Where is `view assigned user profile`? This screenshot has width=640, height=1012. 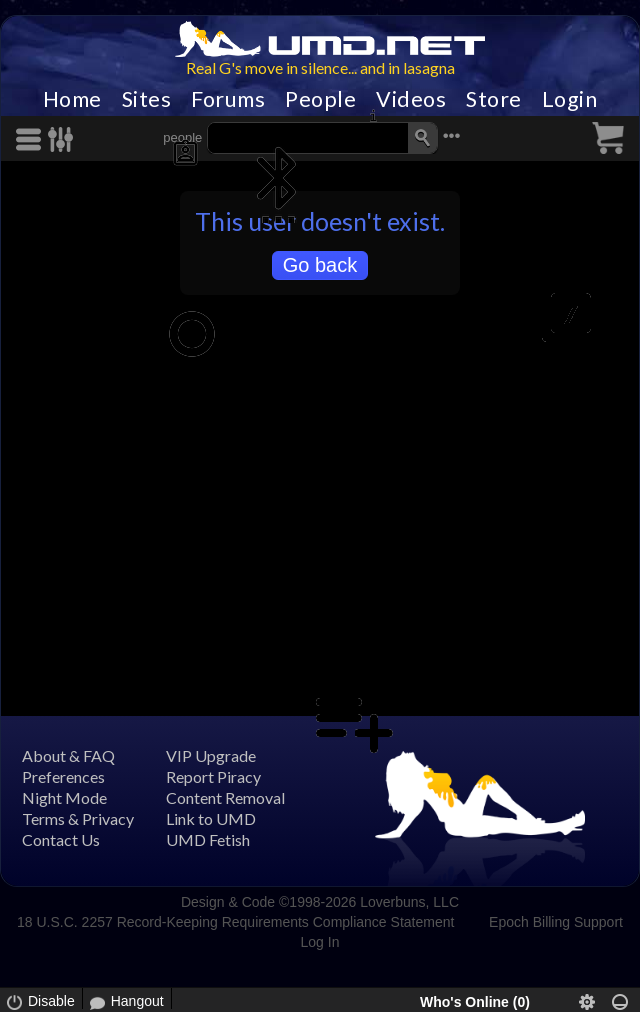
view assigned user profile is located at coordinates (185, 153).